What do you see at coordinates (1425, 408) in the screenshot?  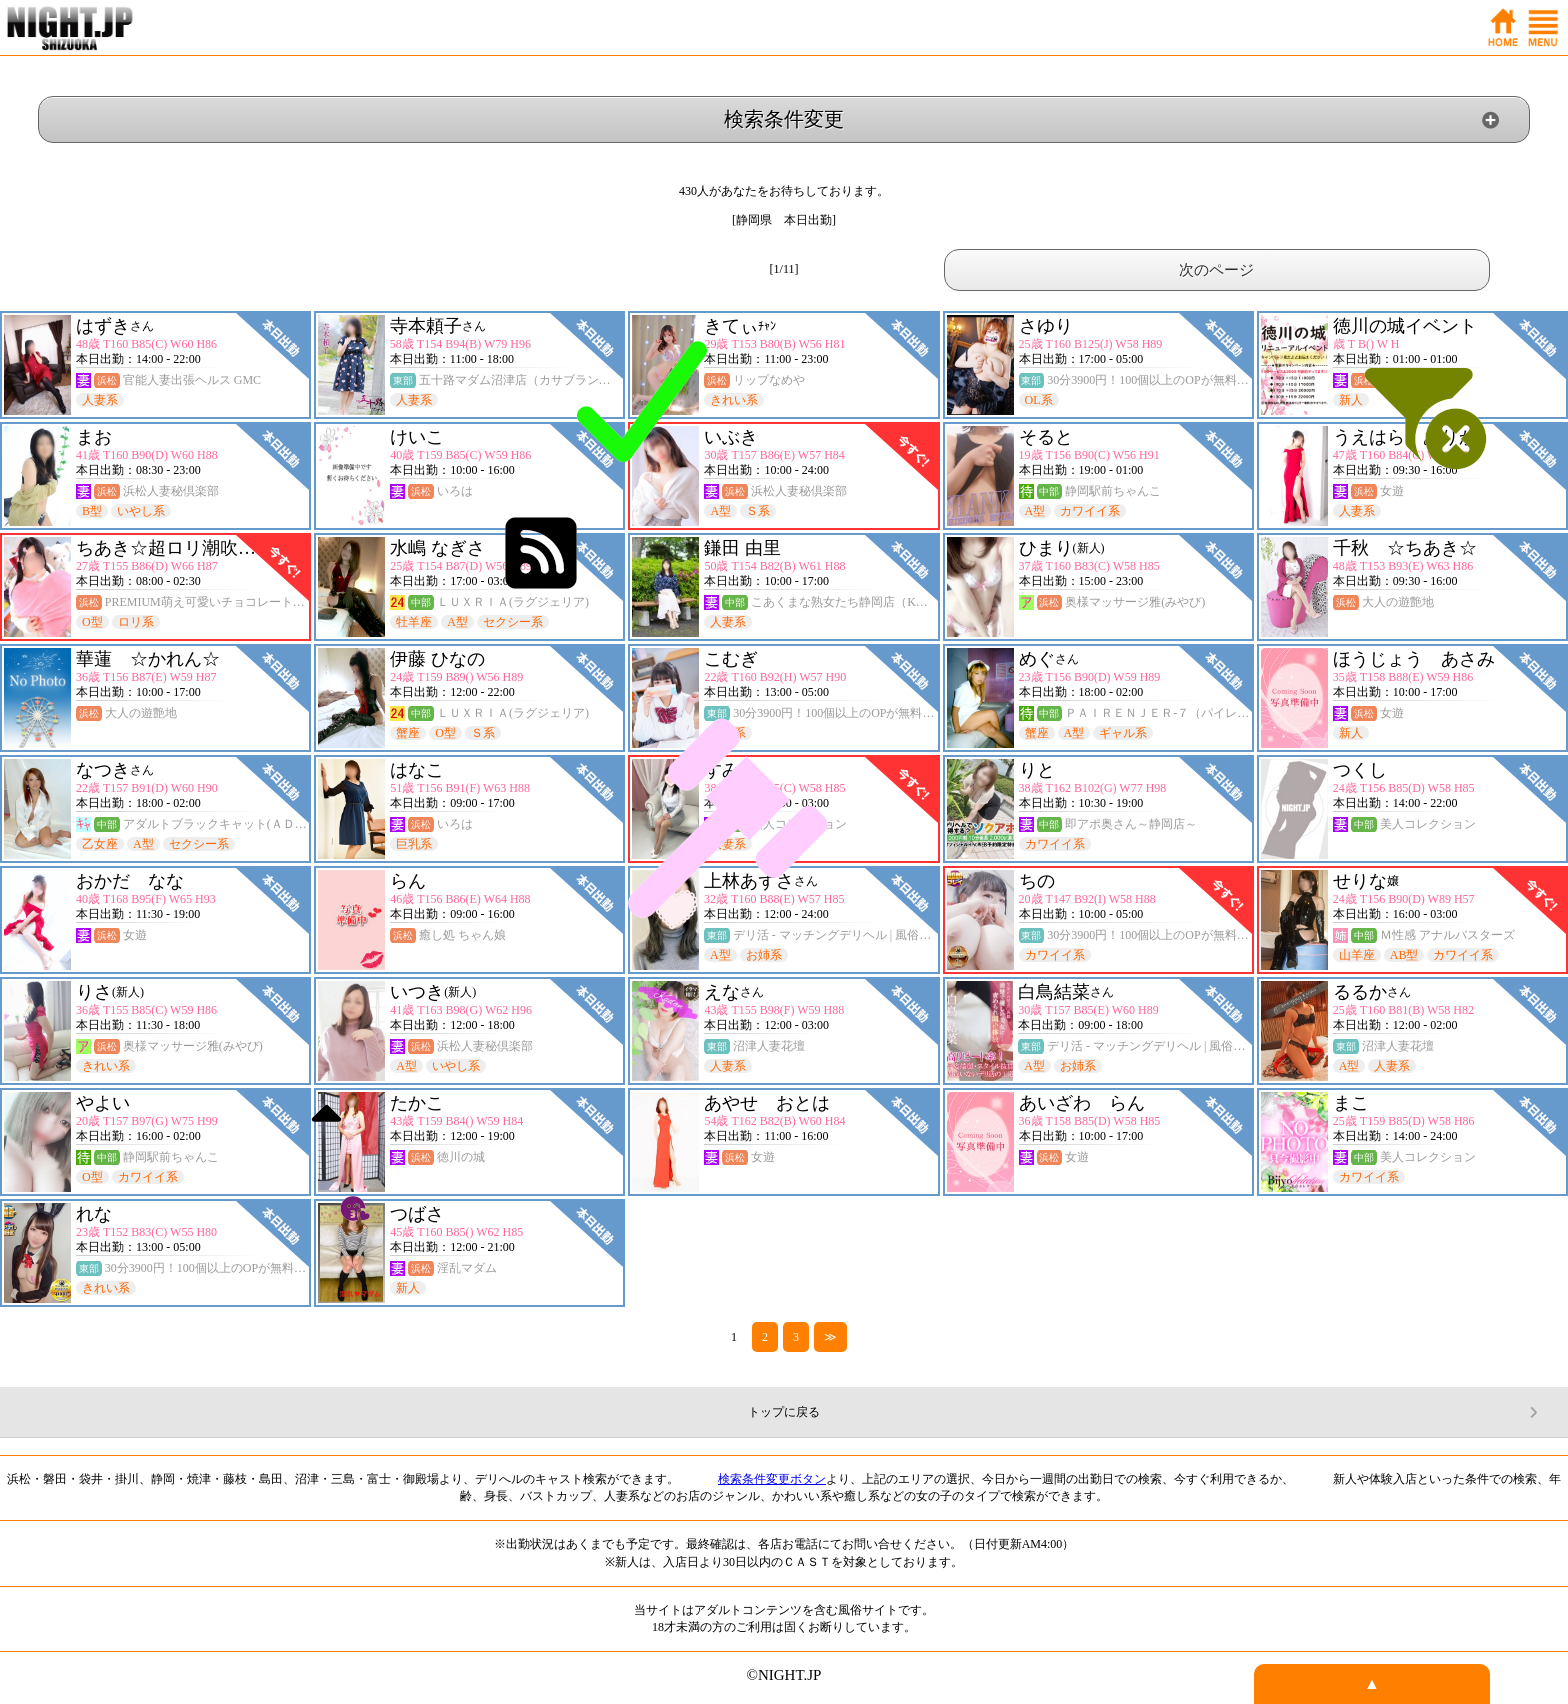 I see `clear all active filters` at bounding box center [1425, 408].